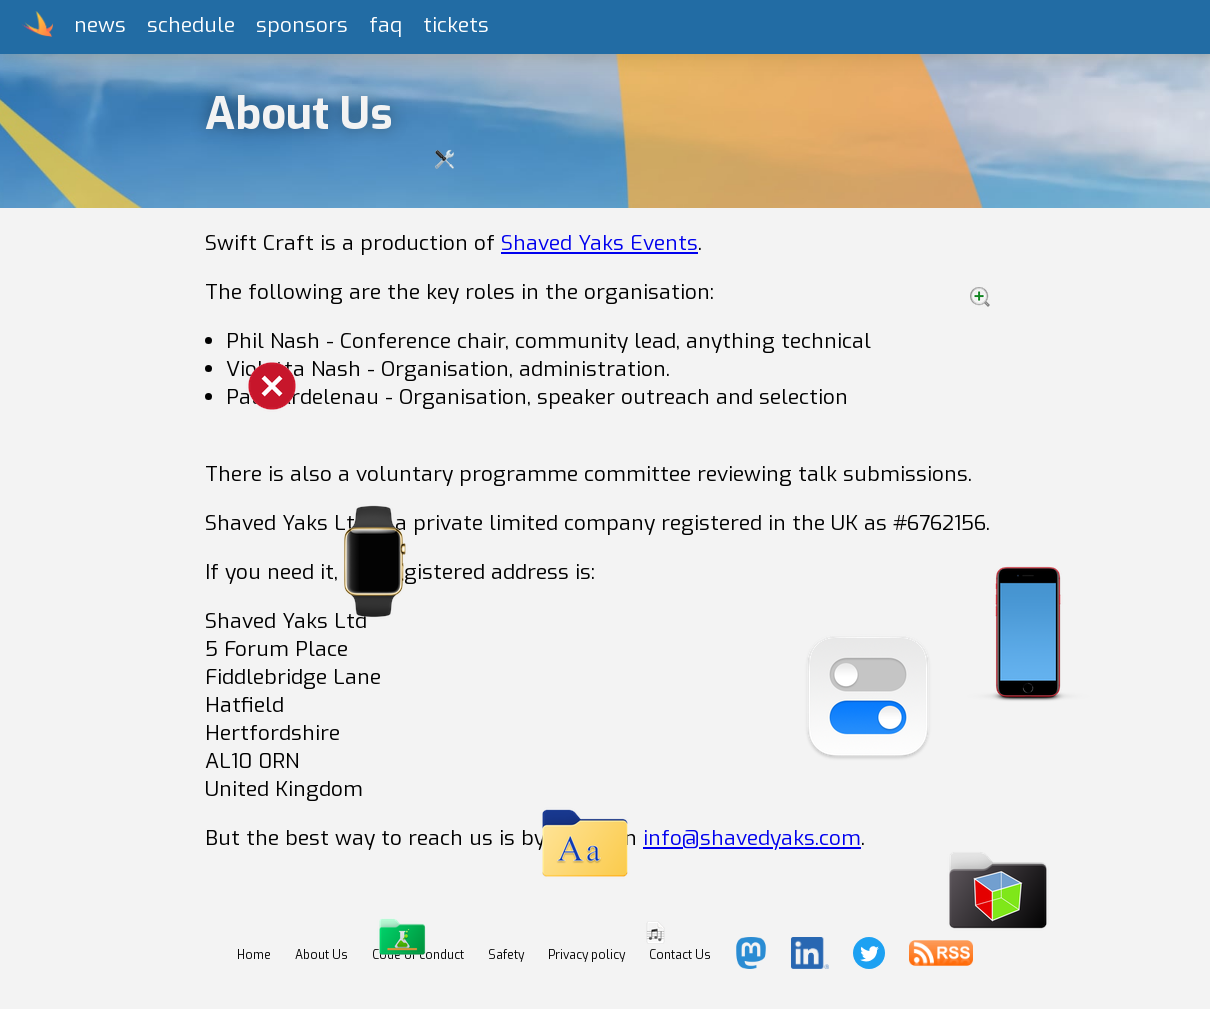 The height and width of the screenshot is (1009, 1210). What do you see at coordinates (868, 696) in the screenshot?
I see `open control center to adjust system settings` at bounding box center [868, 696].